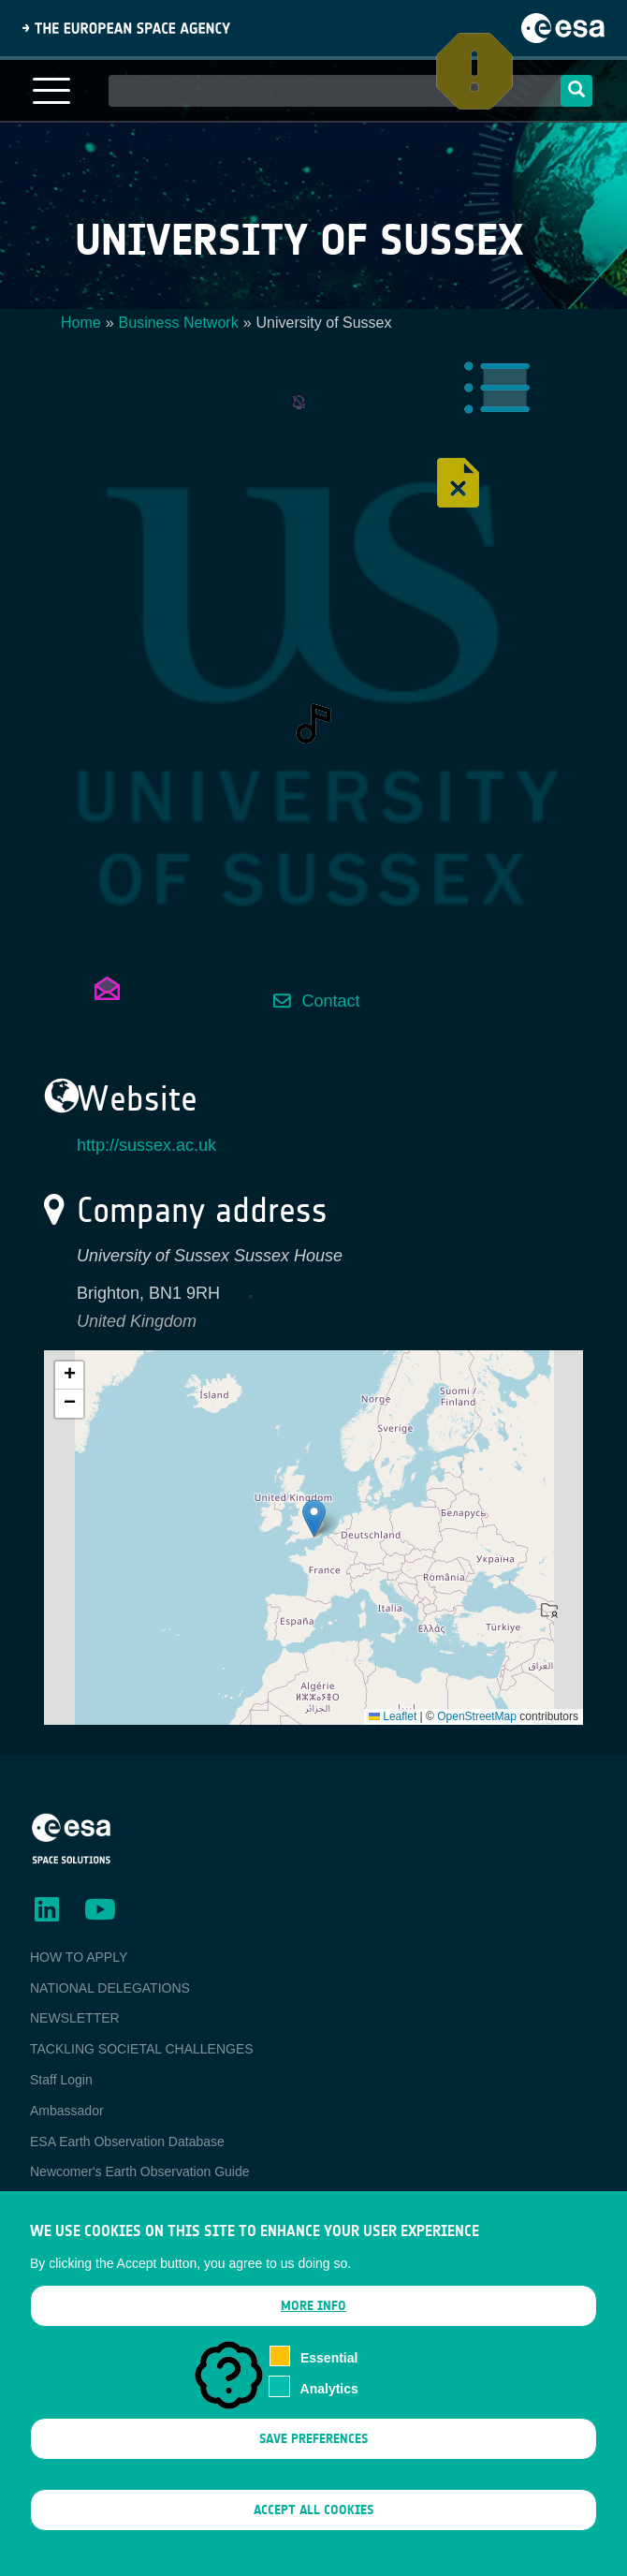  I want to click on delete or remove a file, so click(458, 482).